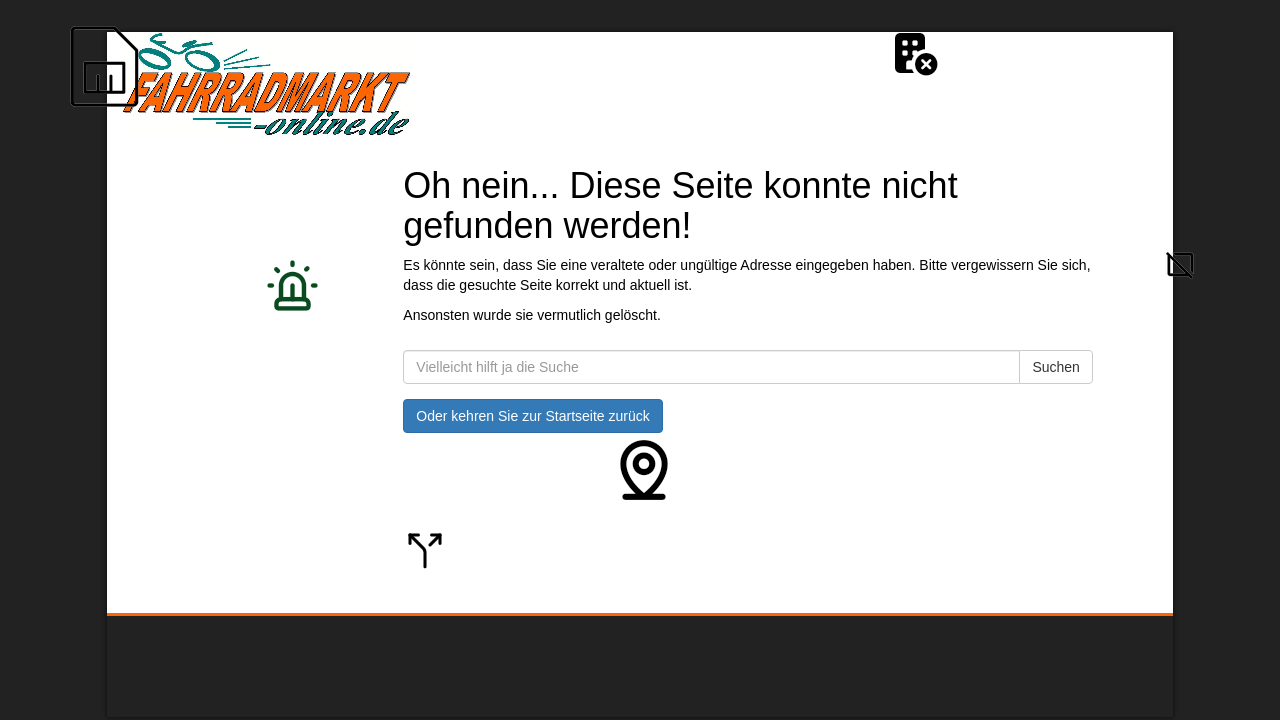 Image resolution: width=1280 pixels, height=720 pixels. What do you see at coordinates (292, 285) in the screenshot?
I see `trigger an emergency alert` at bounding box center [292, 285].